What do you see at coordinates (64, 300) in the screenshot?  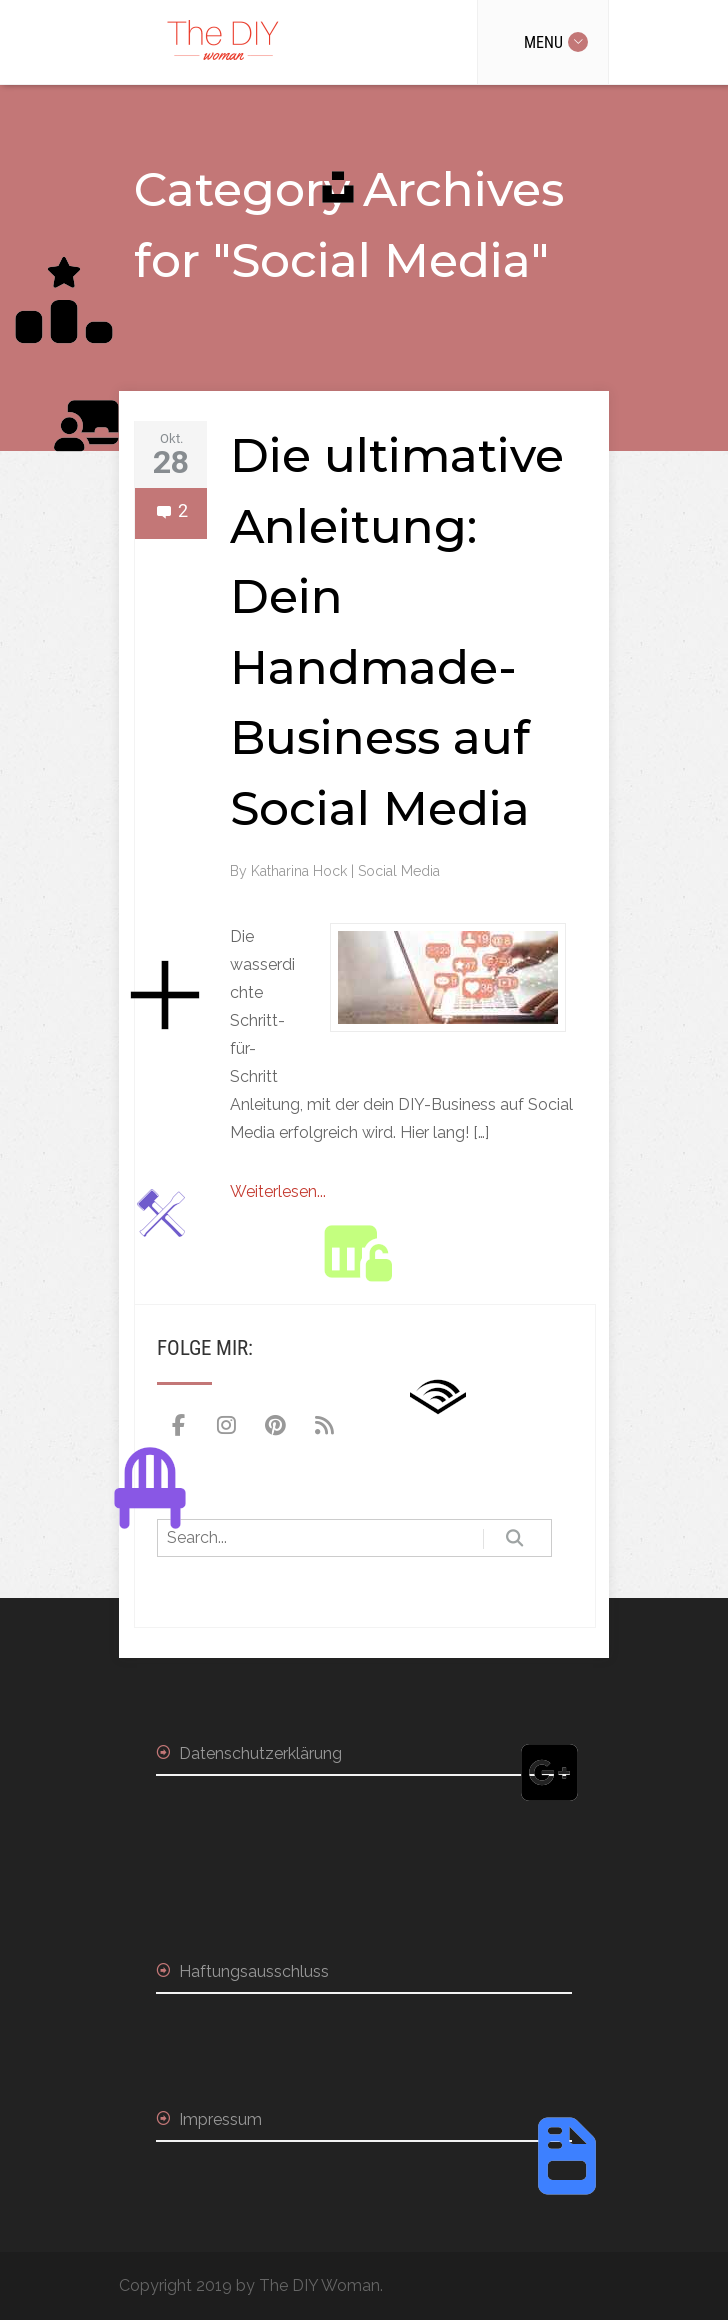 I see `view leaderboard rankings` at bounding box center [64, 300].